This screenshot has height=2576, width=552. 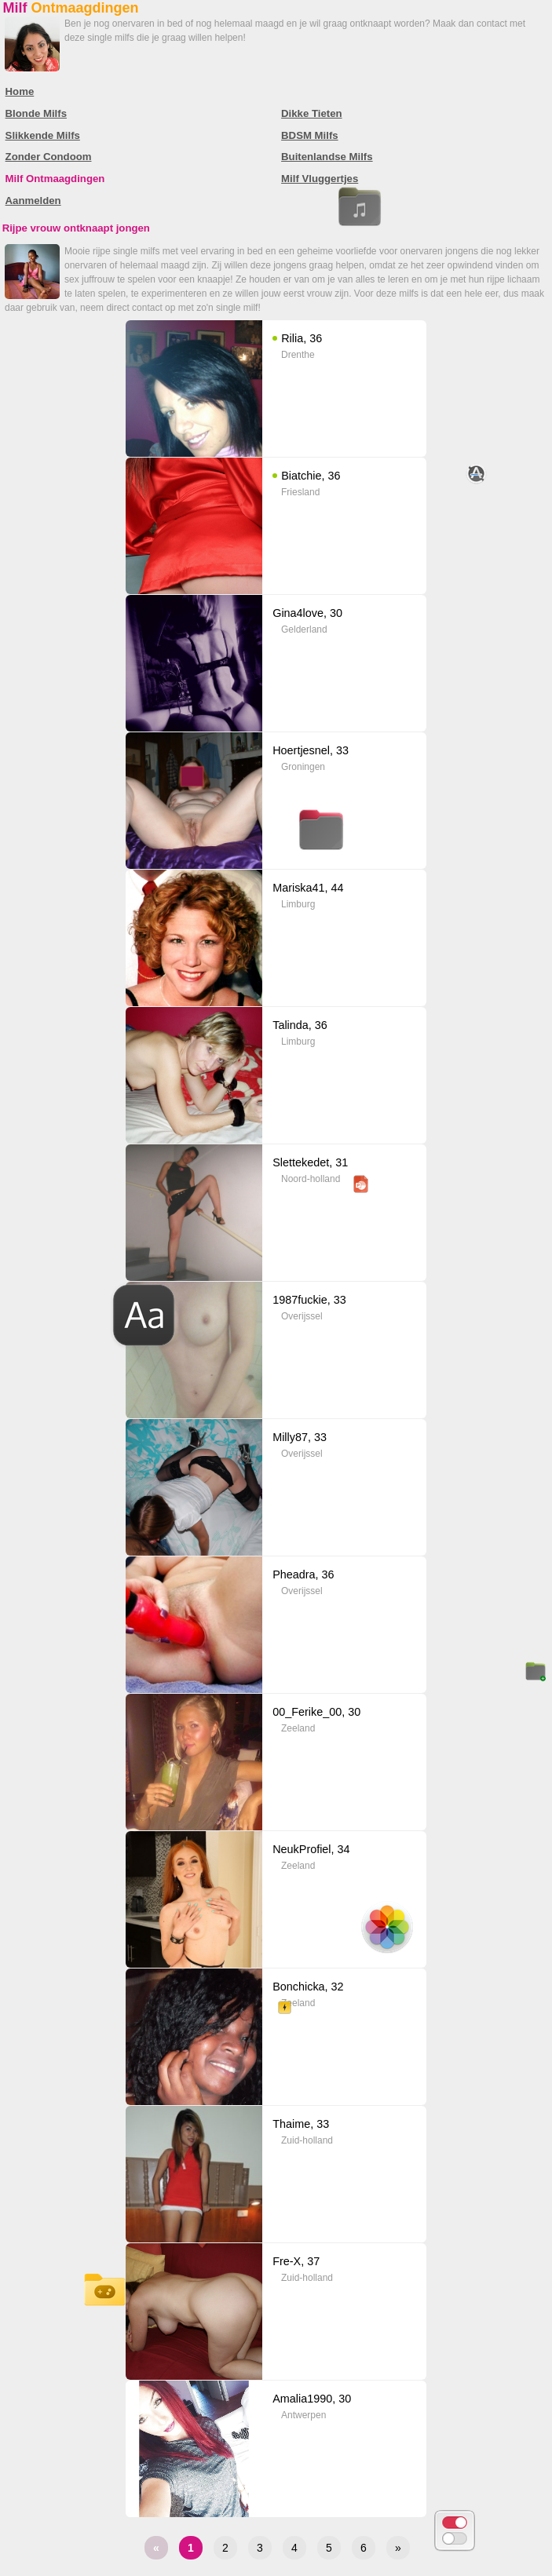 I want to click on check for available software updates, so click(x=476, y=473).